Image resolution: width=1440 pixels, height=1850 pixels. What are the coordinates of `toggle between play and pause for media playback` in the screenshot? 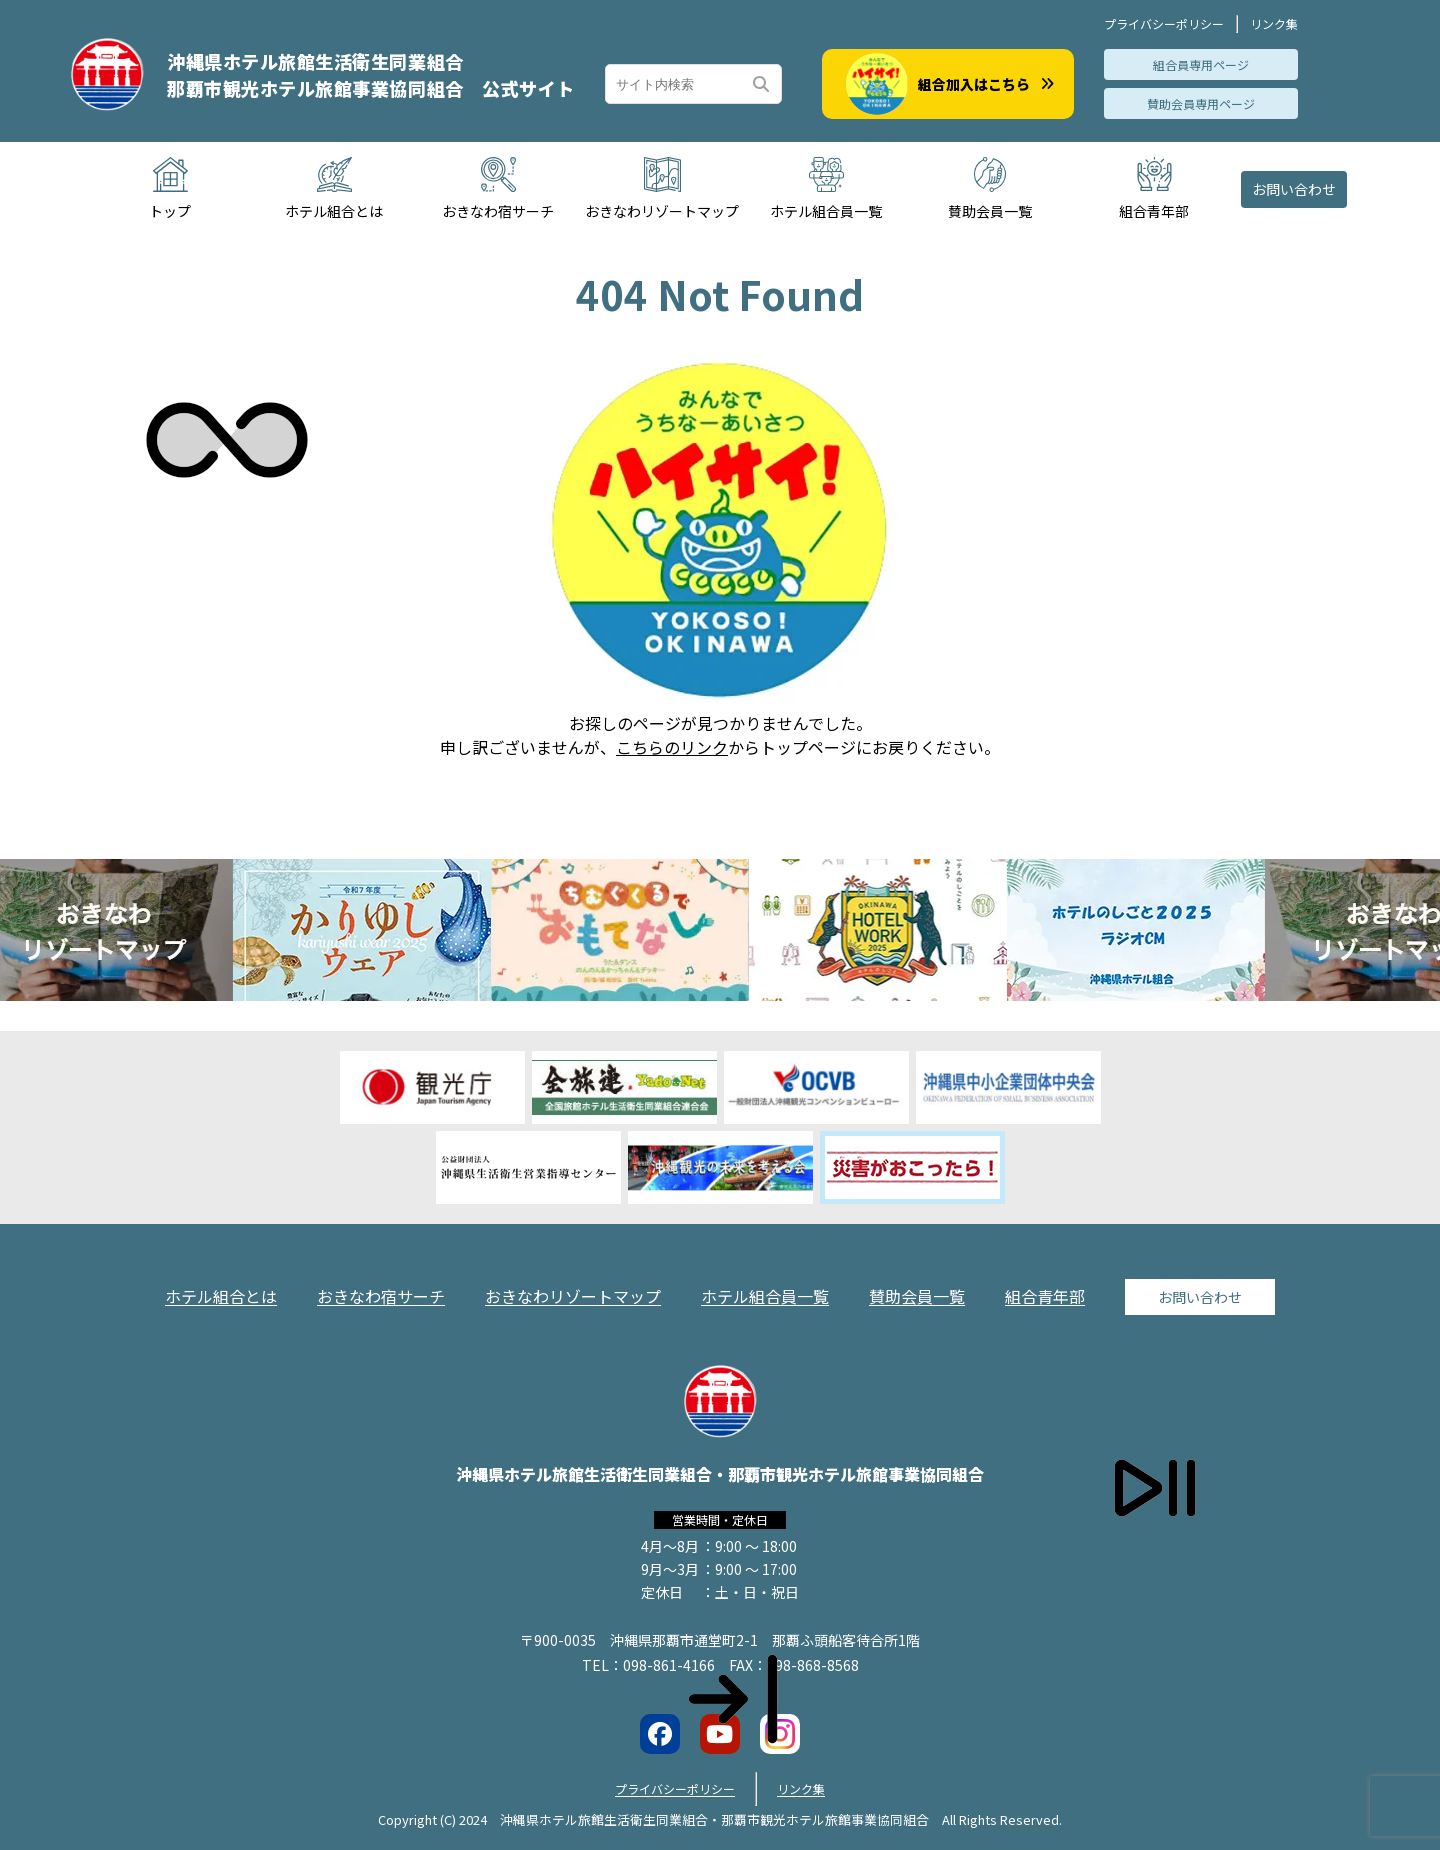 It's located at (1155, 1488).